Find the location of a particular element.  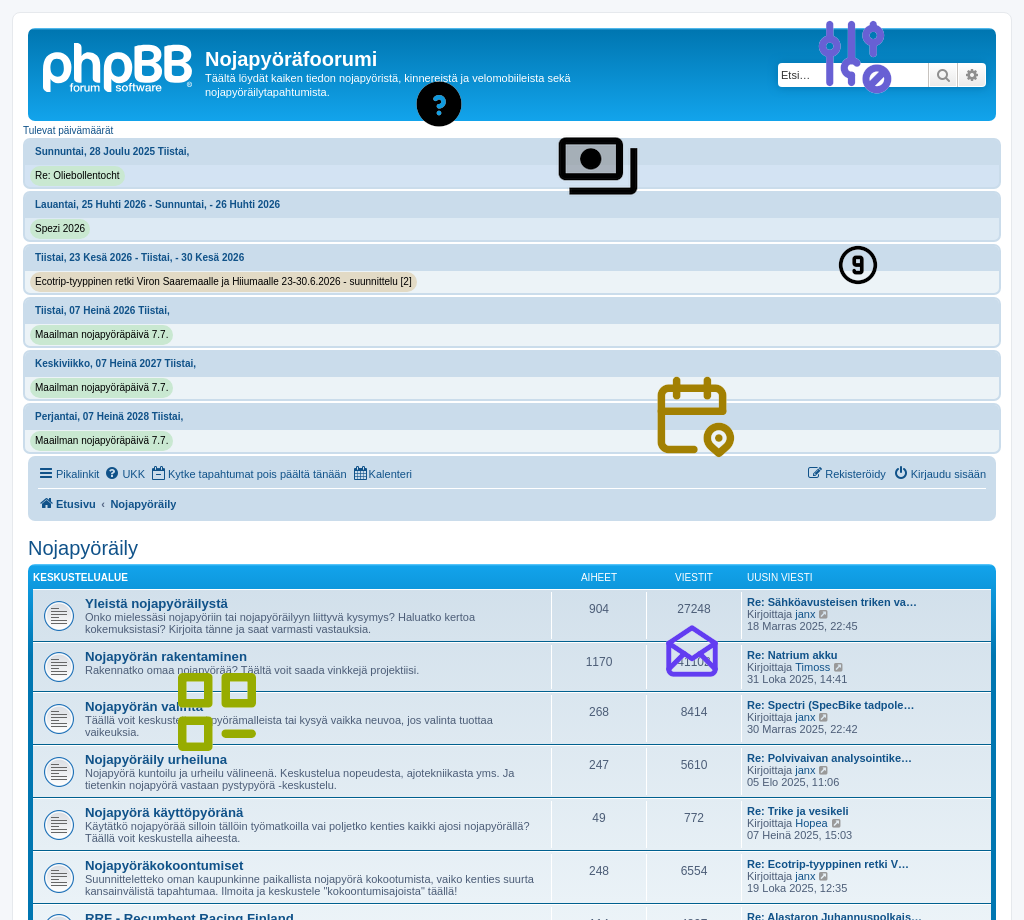

indicates item number 9 in a numbered list or sequence is located at coordinates (858, 265).